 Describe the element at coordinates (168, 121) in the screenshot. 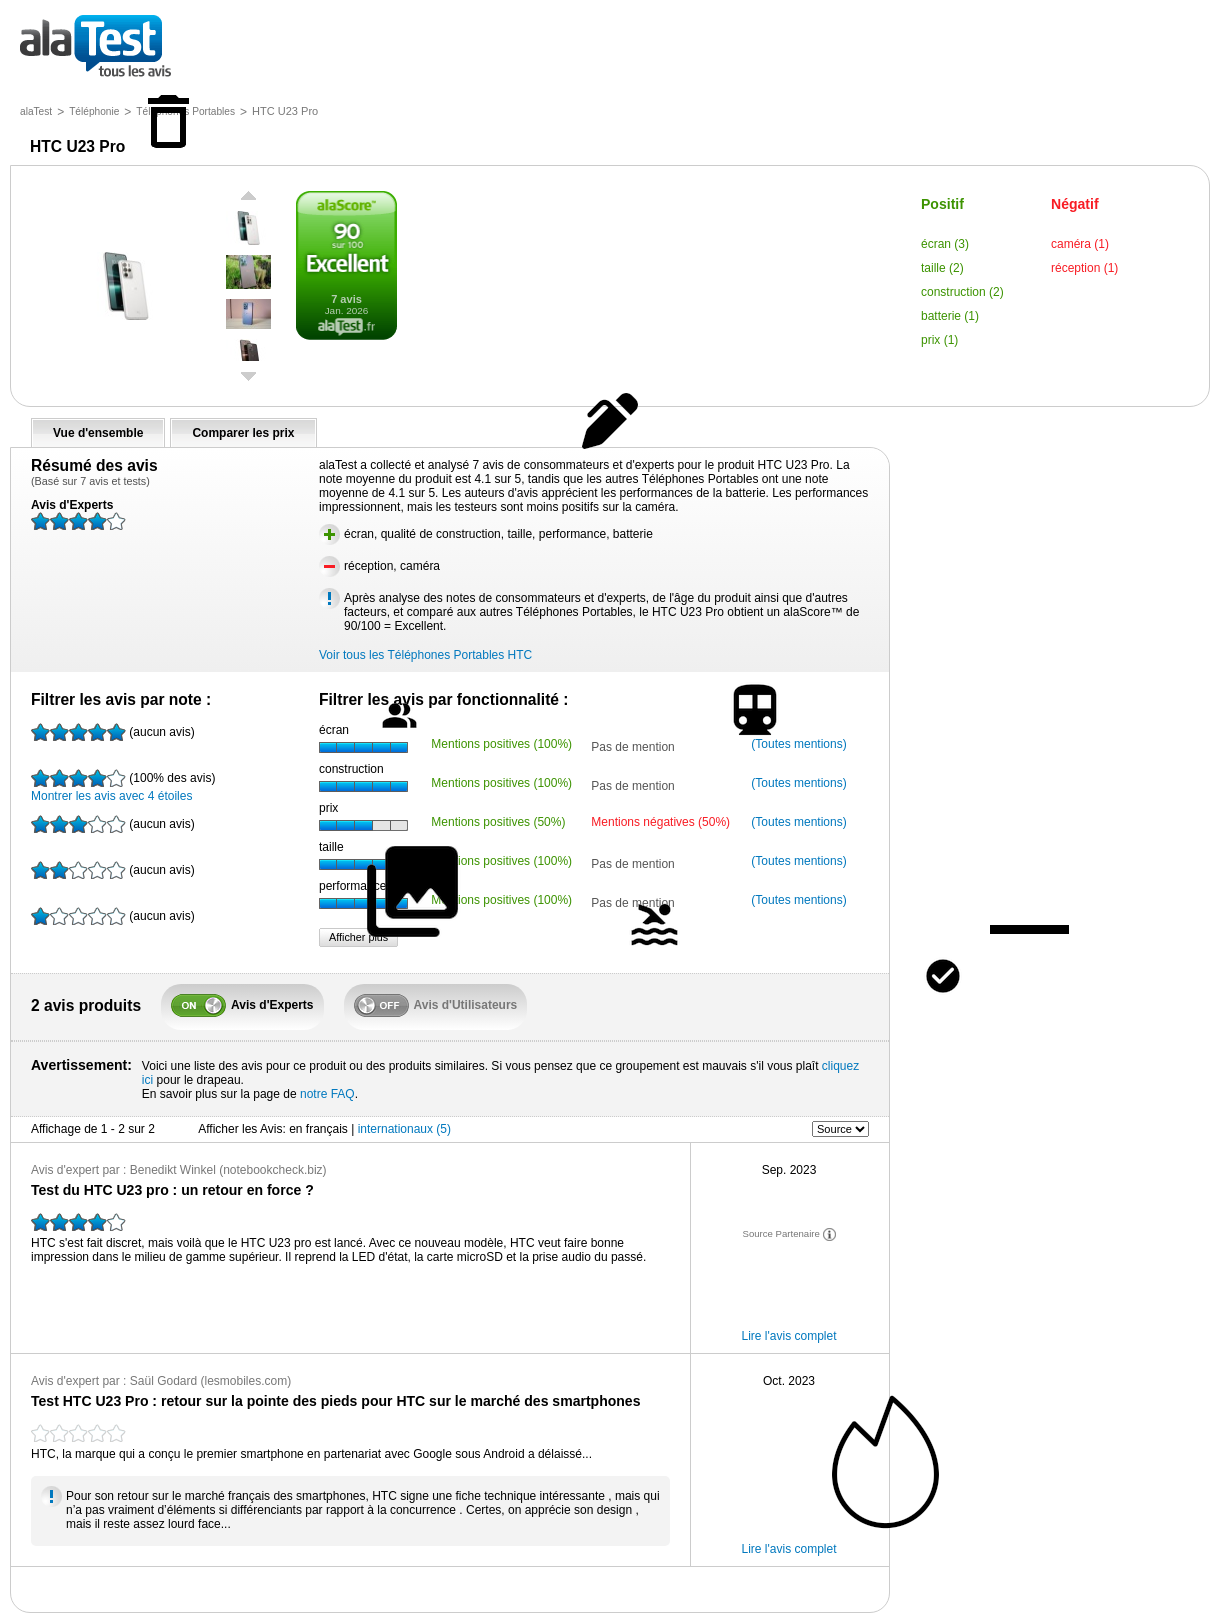

I see `delete selected item` at that location.